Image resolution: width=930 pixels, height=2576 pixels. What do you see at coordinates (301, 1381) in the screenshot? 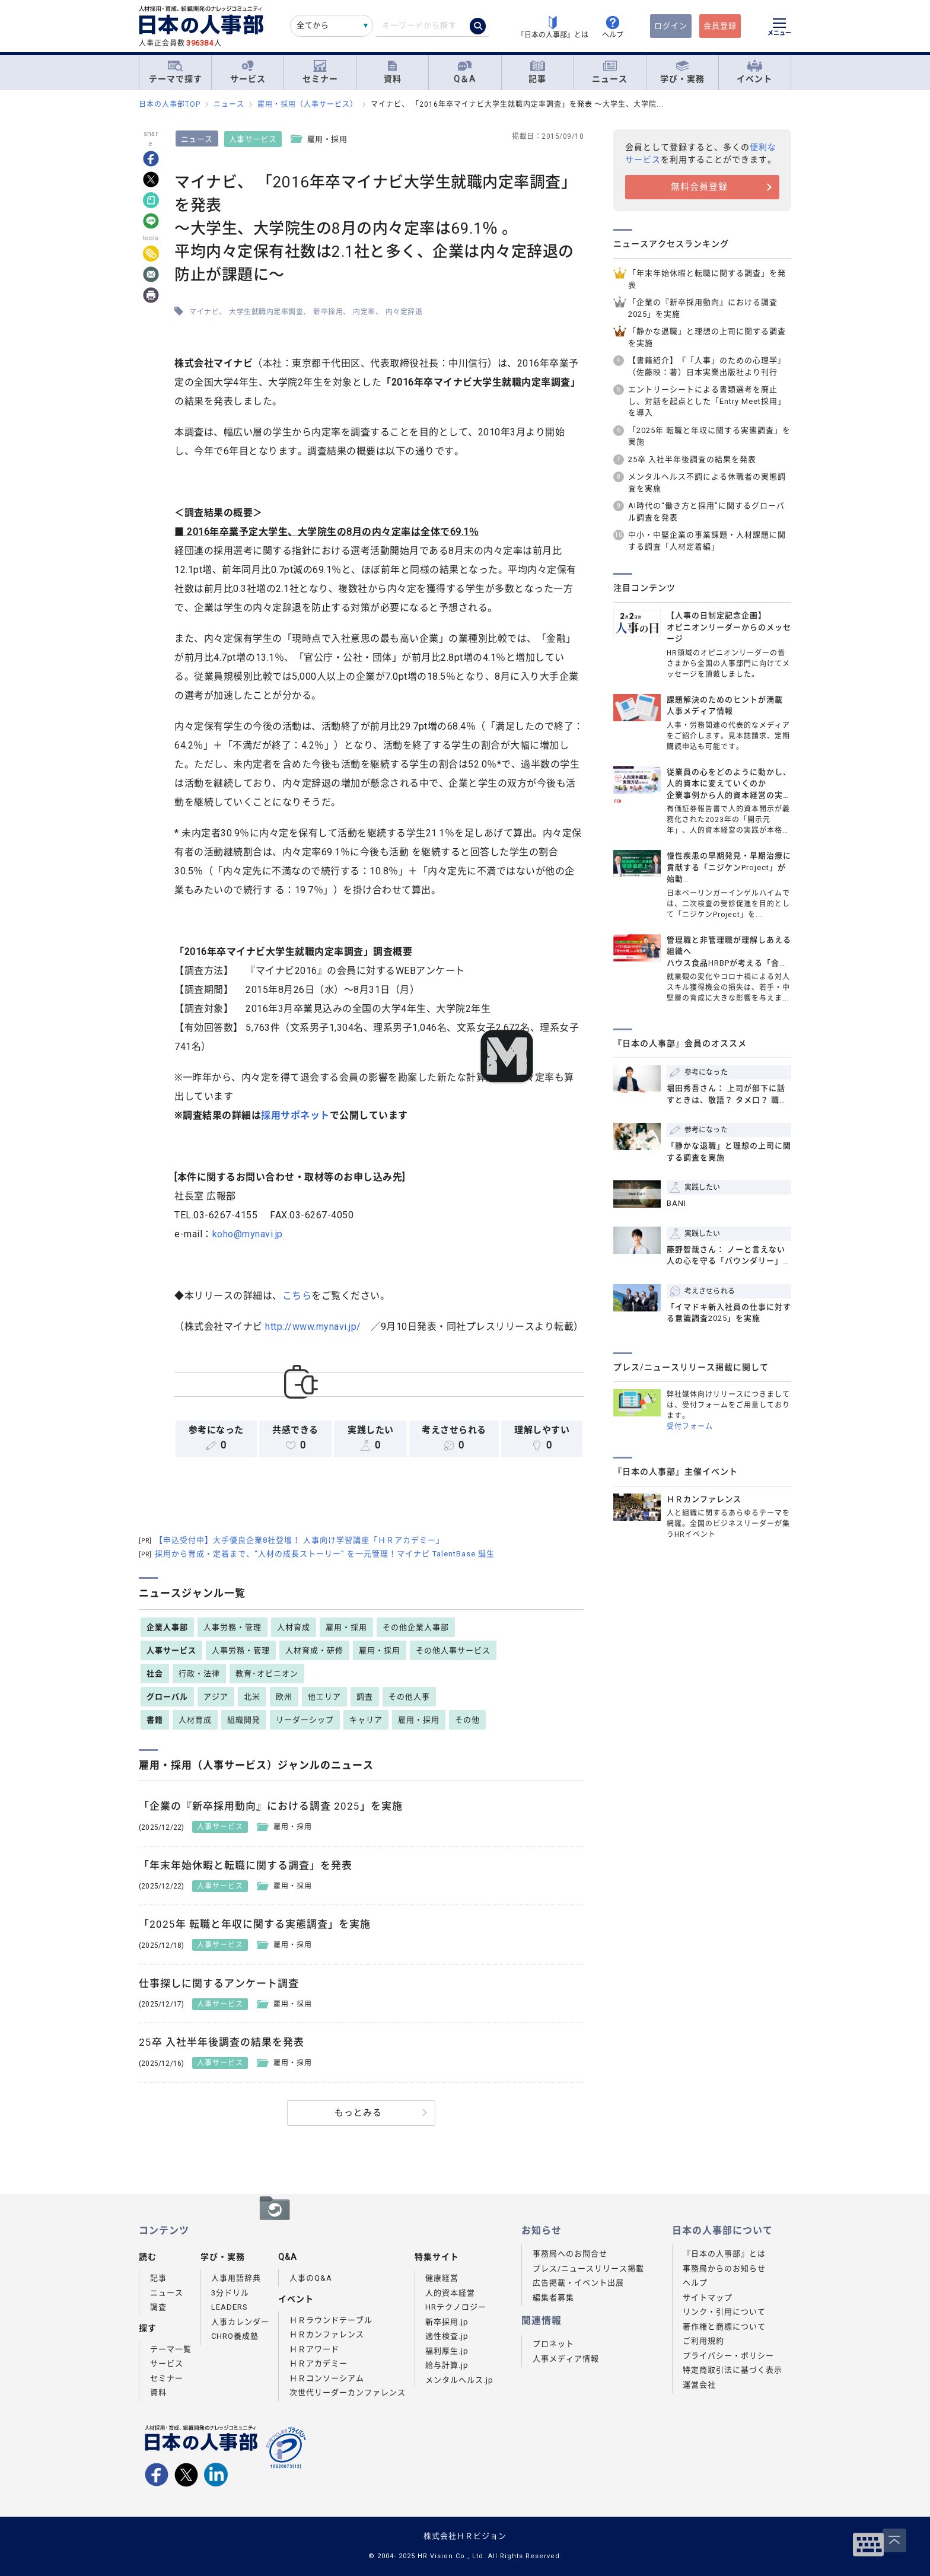
I see `access power and battery settings` at bounding box center [301, 1381].